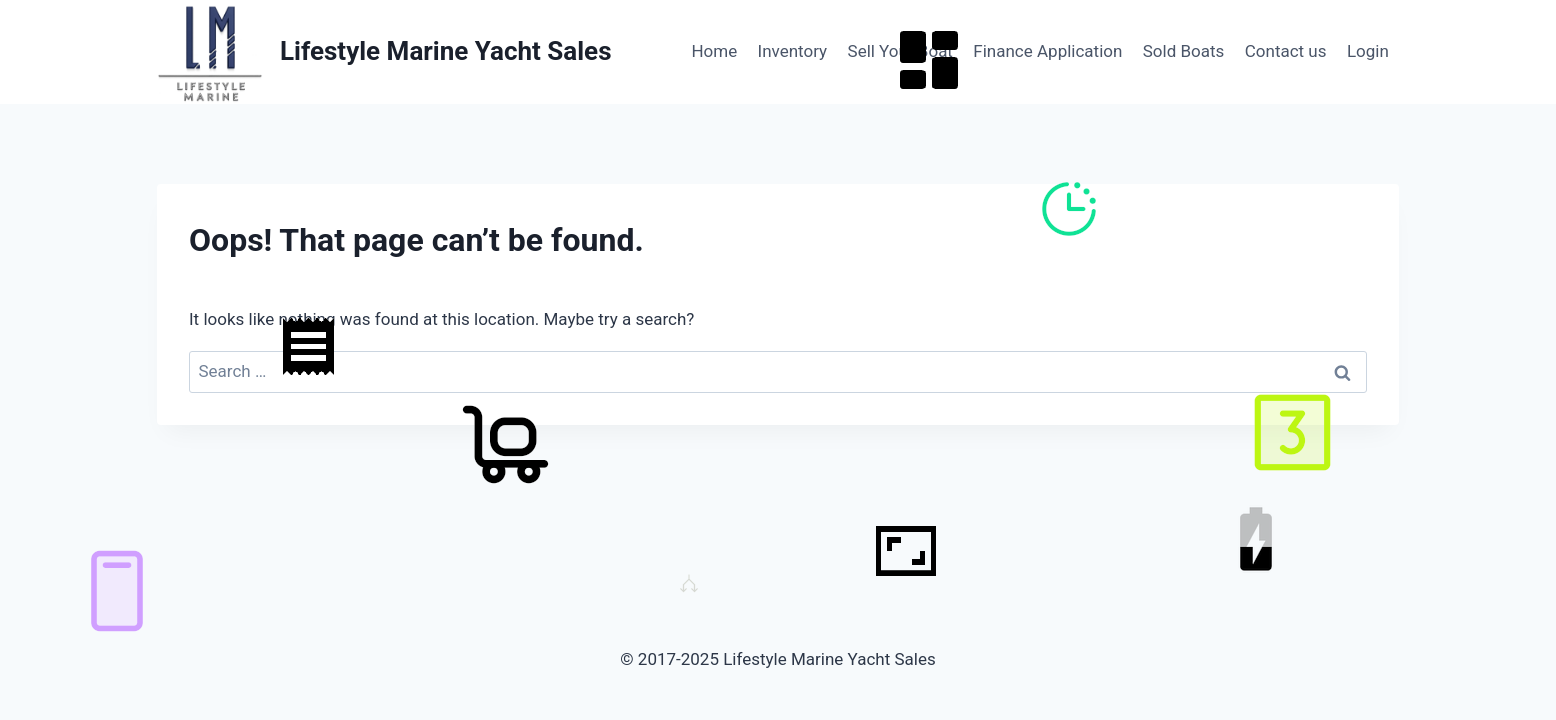  What do you see at coordinates (929, 60) in the screenshot?
I see `access the dashboard overview` at bounding box center [929, 60].